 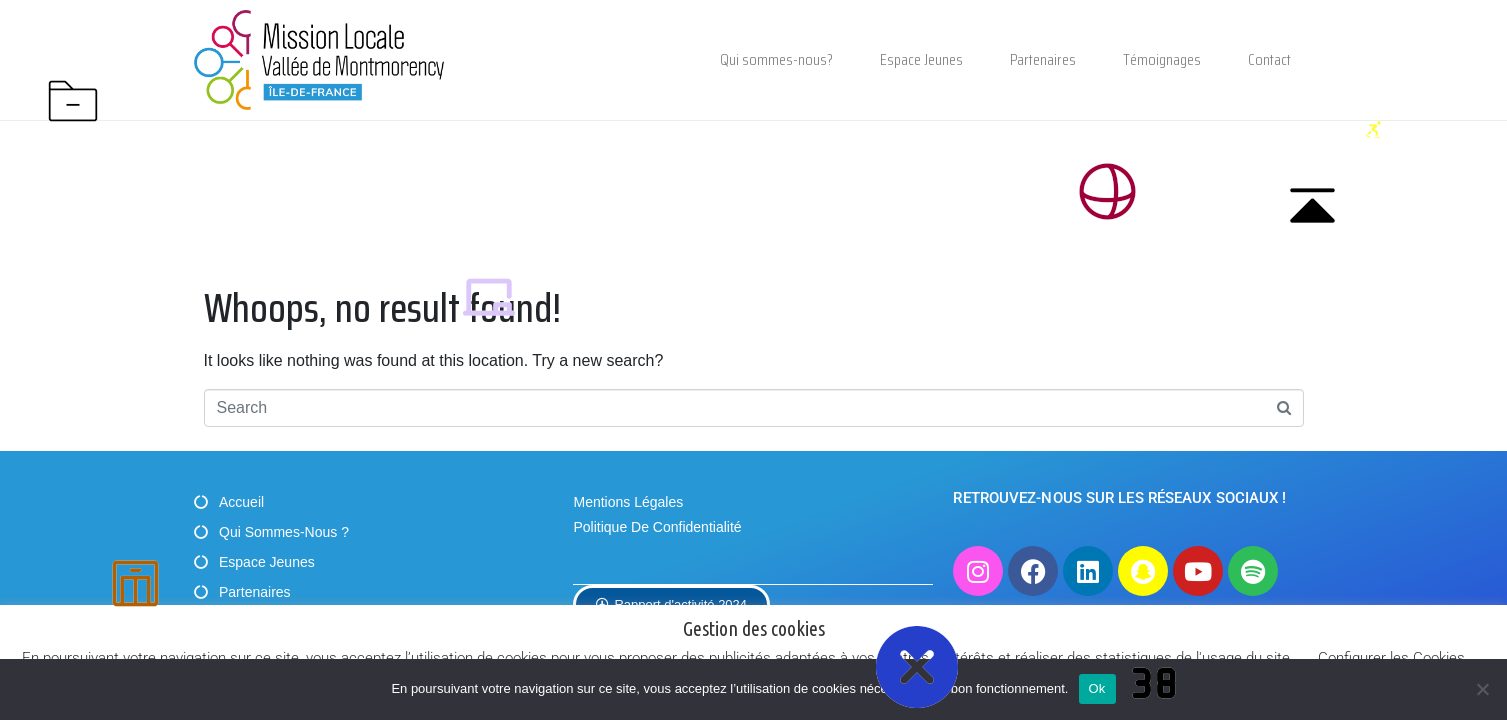 I want to click on remove a file from this folder, so click(x=73, y=101).